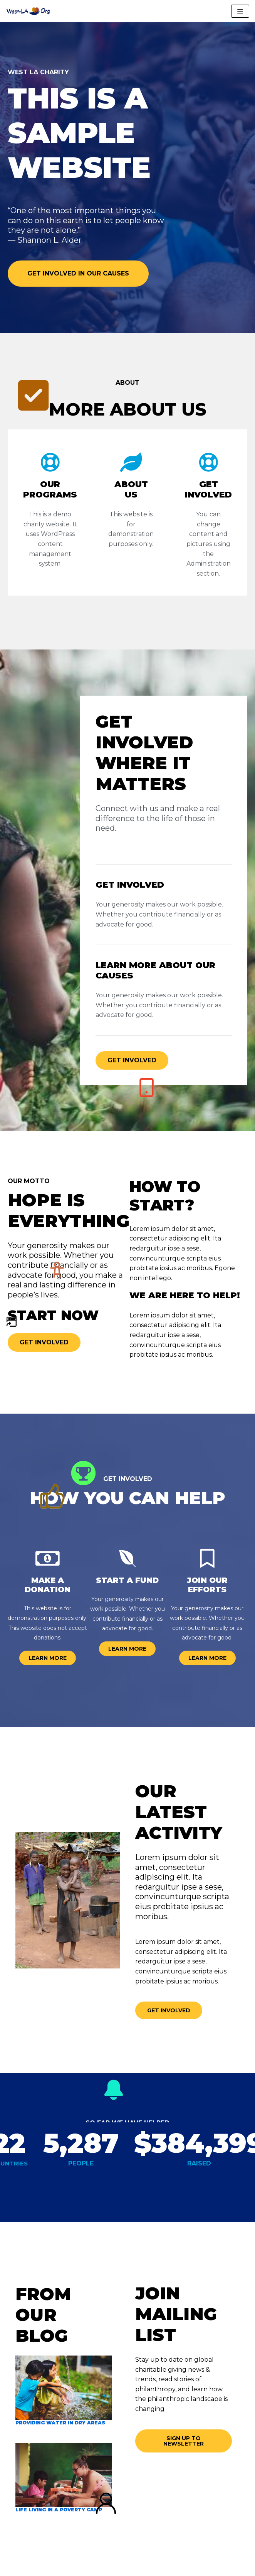 The height and width of the screenshot is (2576, 255). Describe the element at coordinates (114, 2090) in the screenshot. I see `view notifications` at that location.